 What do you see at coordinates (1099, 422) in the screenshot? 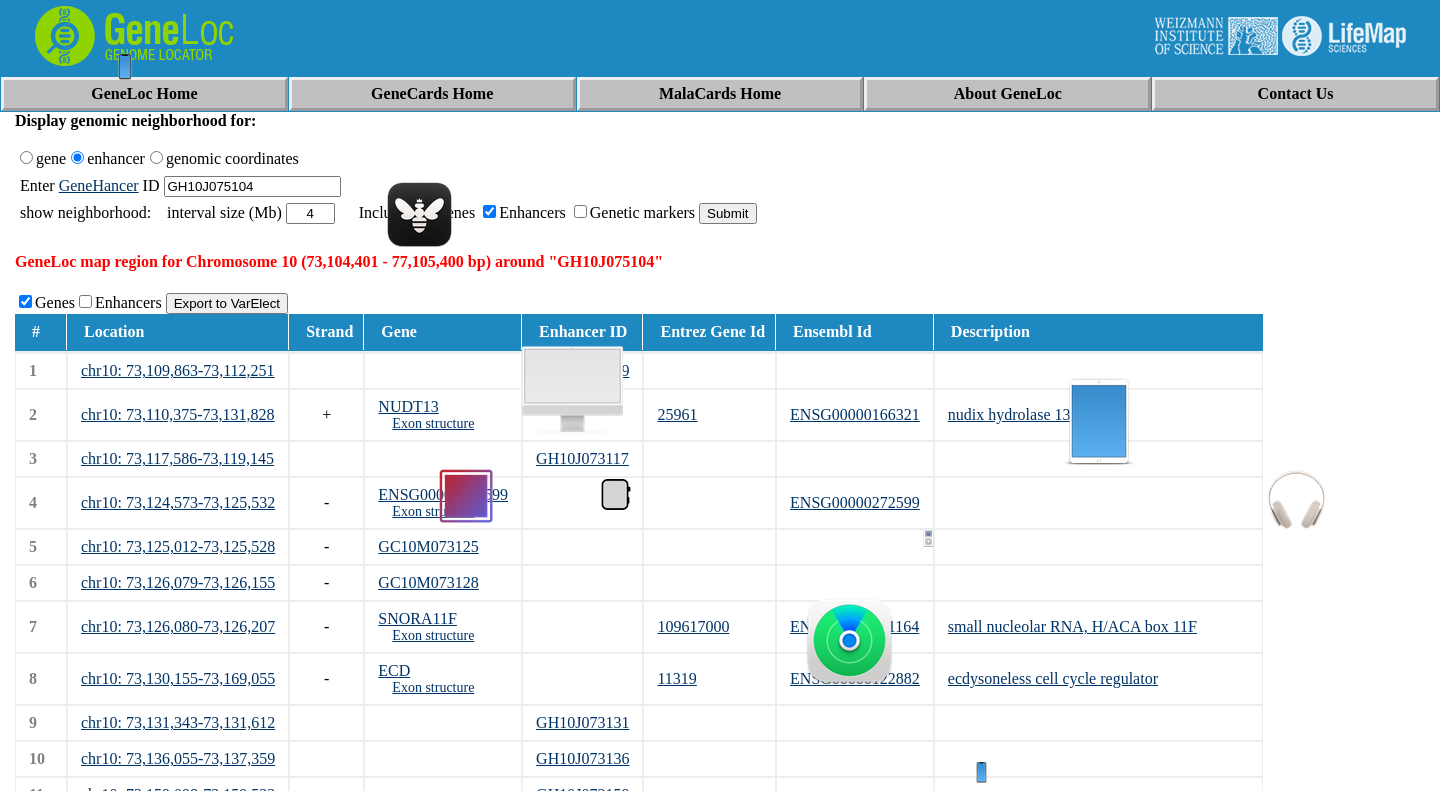
I see `indicates a connected iPad Air device` at bounding box center [1099, 422].